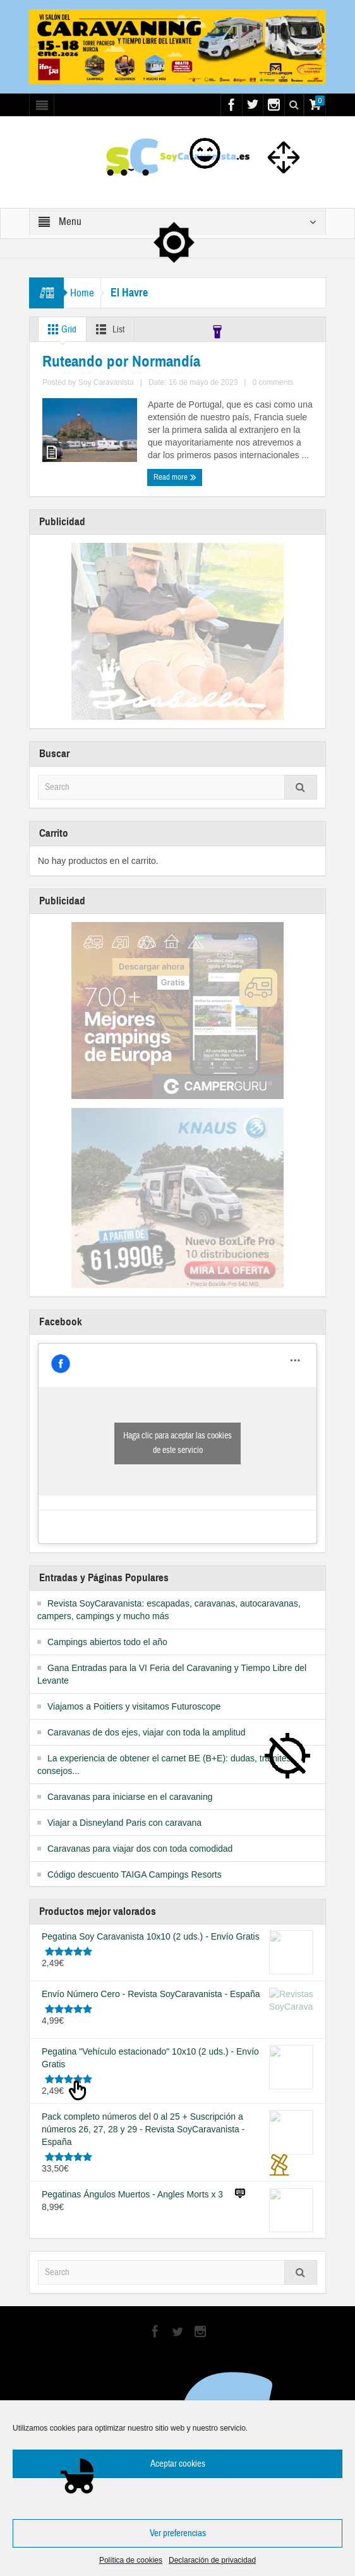  What do you see at coordinates (174, 242) in the screenshot?
I see `increase screen brightness` at bounding box center [174, 242].